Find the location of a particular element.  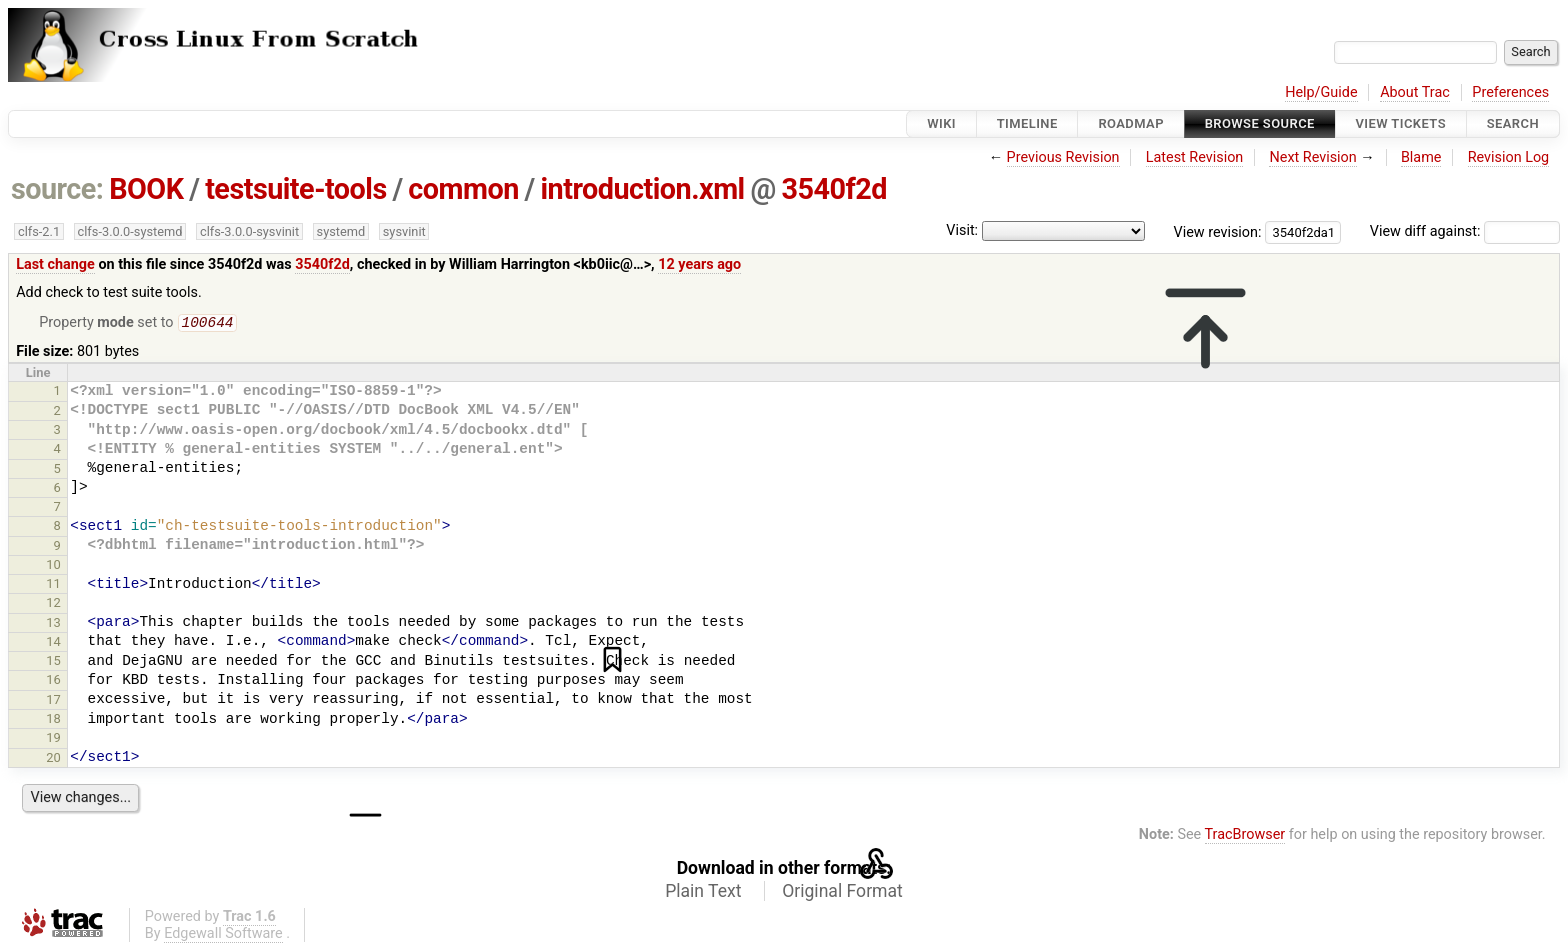

collapse or minimize a section is located at coordinates (365, 813).